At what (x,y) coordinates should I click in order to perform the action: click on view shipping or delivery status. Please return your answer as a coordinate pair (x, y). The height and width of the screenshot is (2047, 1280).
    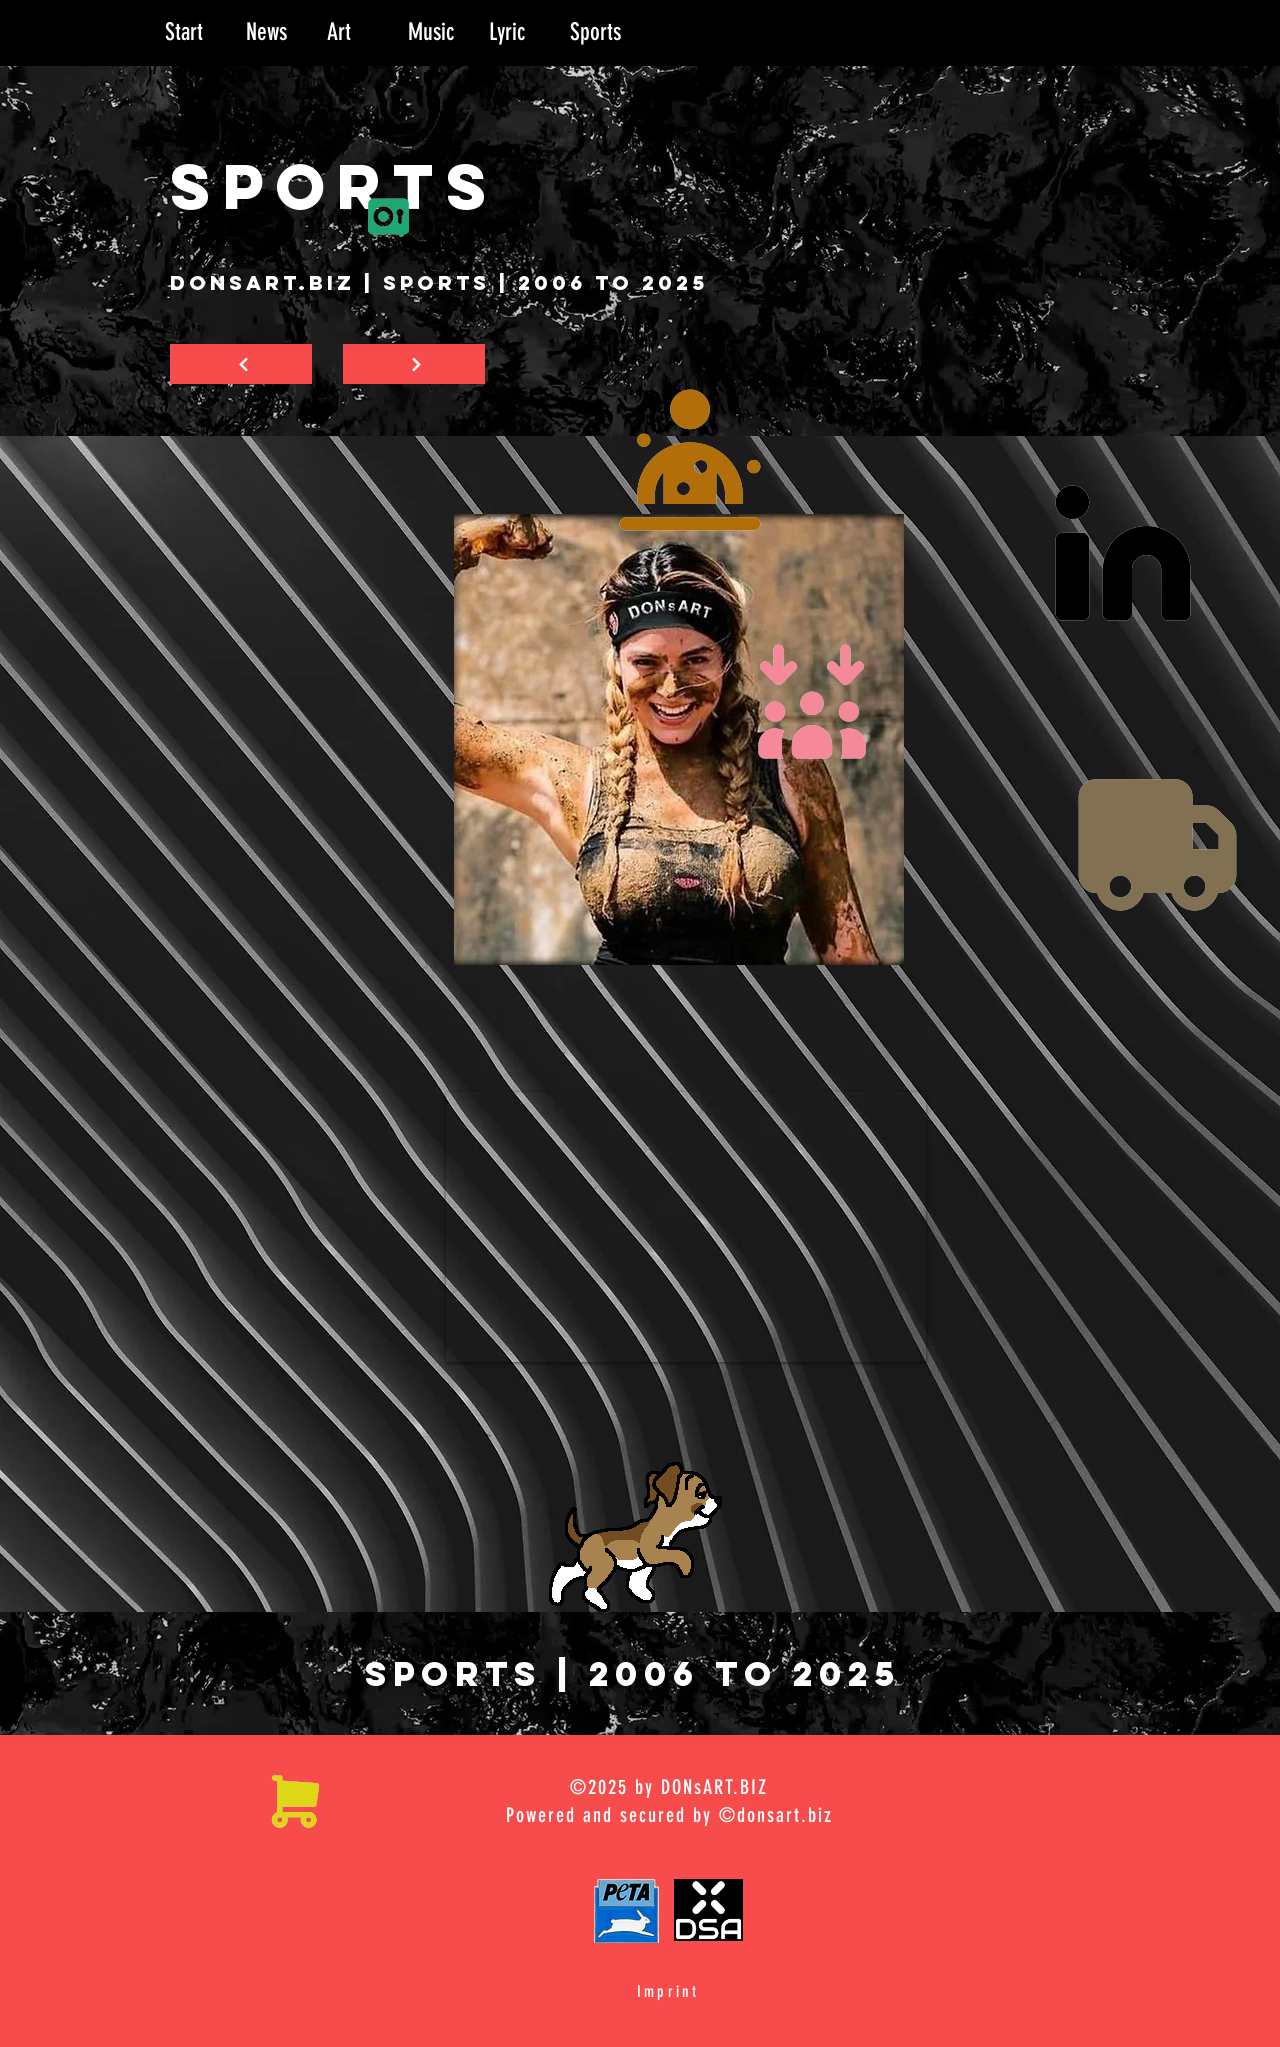
    Looking at the image, I should click on (1157, 840).